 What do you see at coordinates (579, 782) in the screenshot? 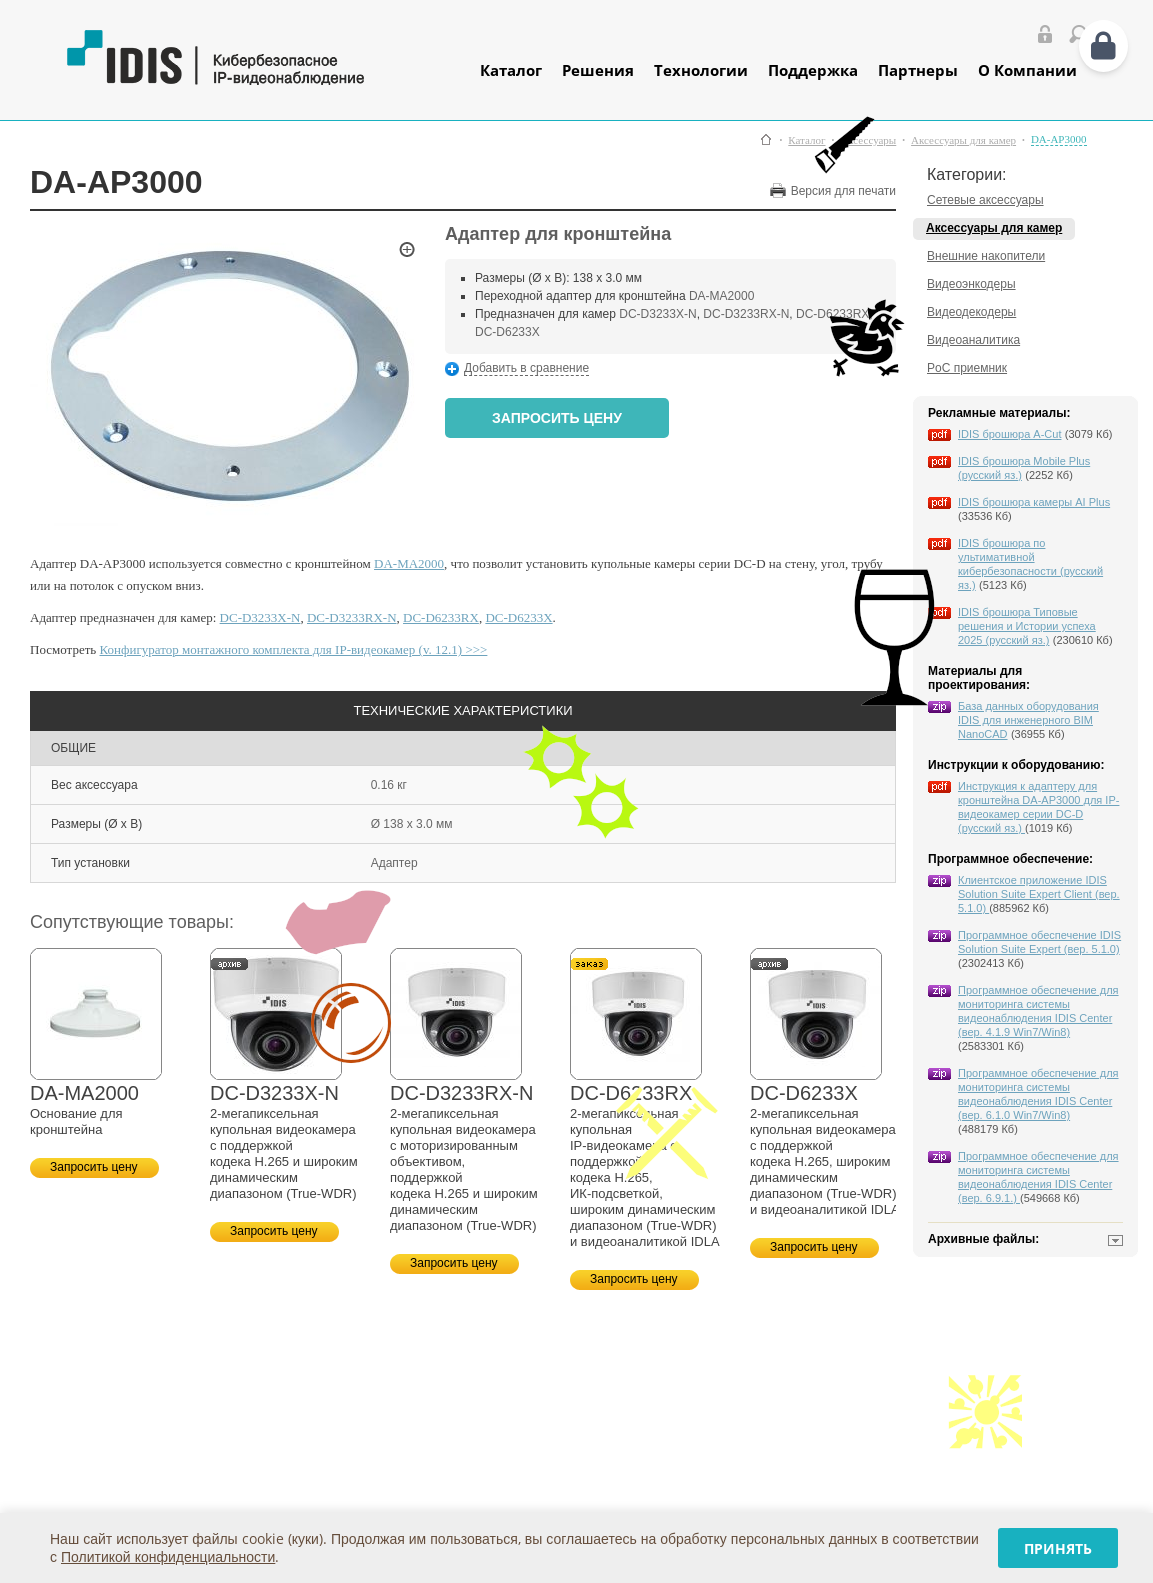
I see `indicates damage or hit points in a game` at bounding box center [579, 782].